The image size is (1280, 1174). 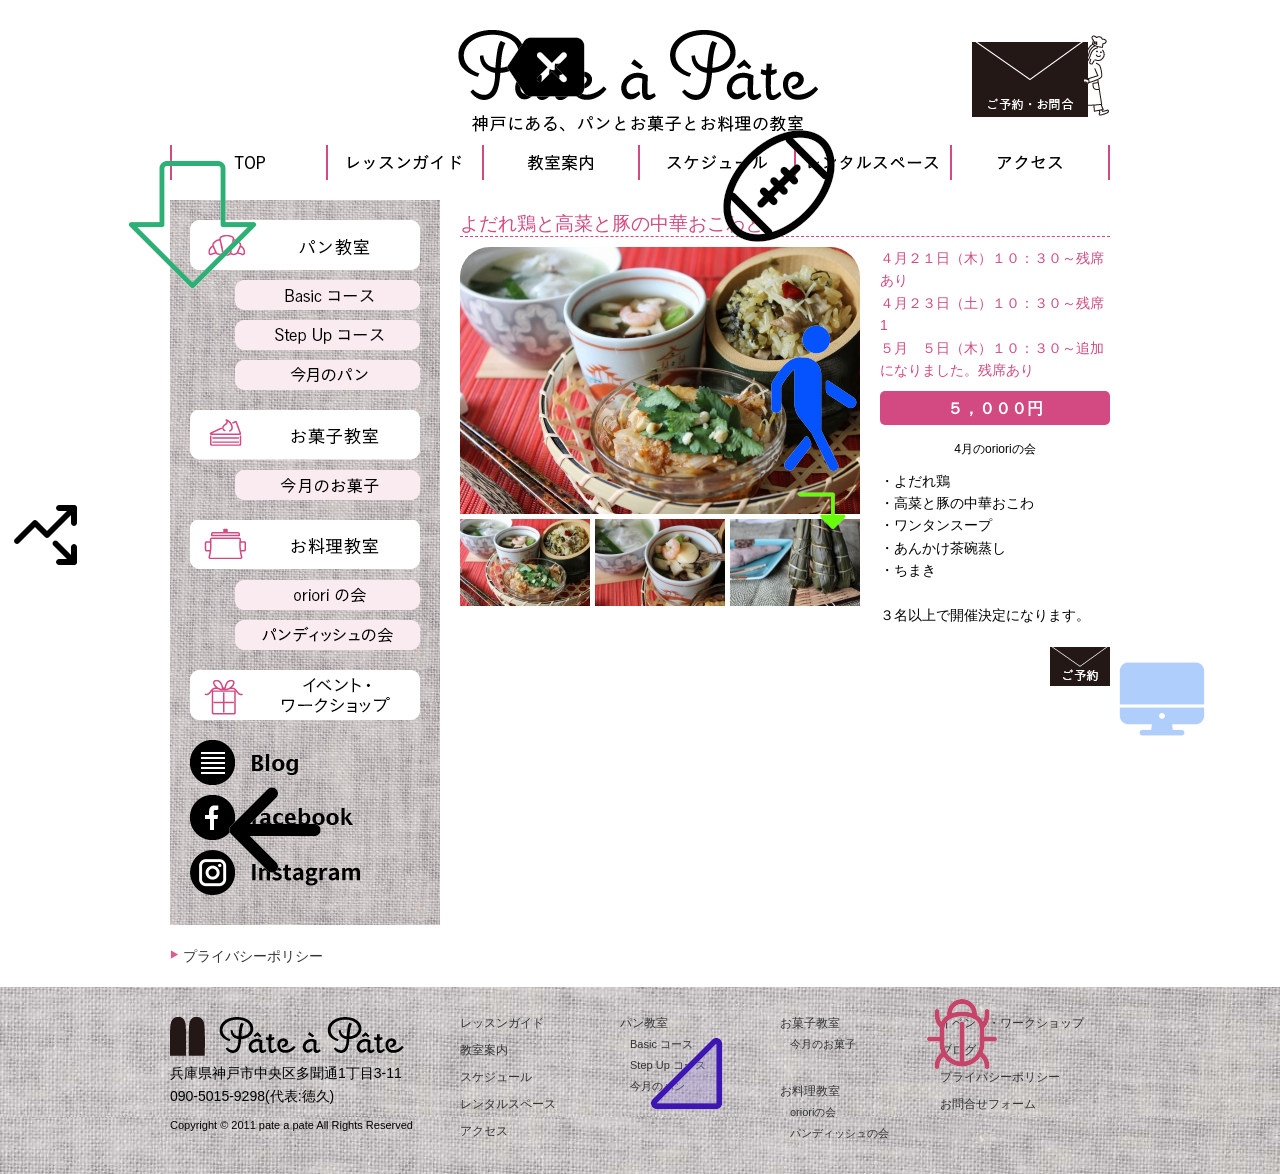 I want to click on switch to desktop view, so click(x=1162, y=699).